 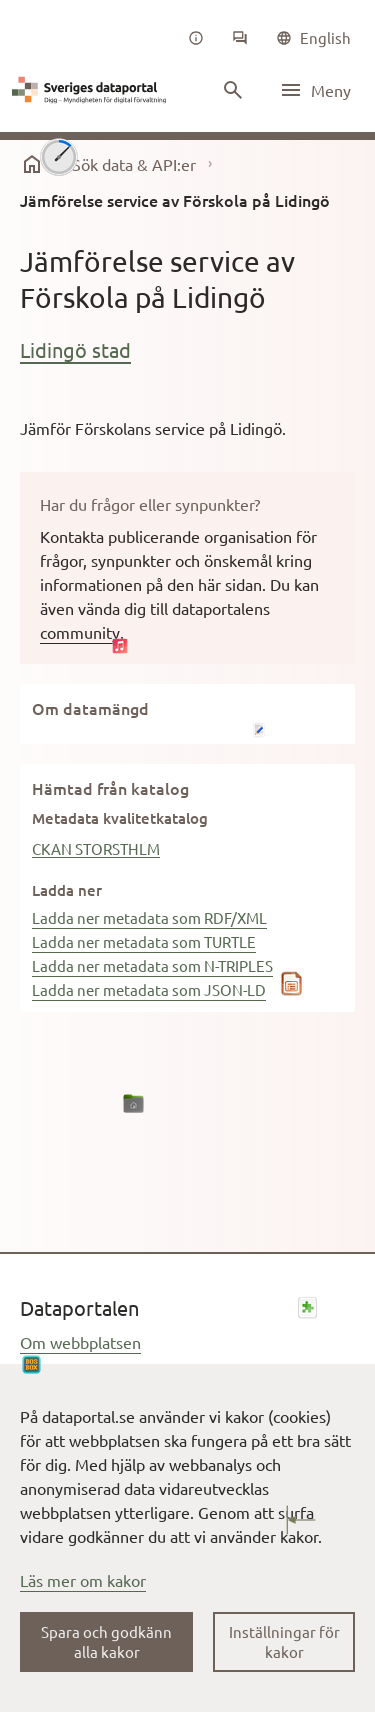 What do you see at coordinates (259, 730) in the screenshot?
I see `open text editor application` at bounding box center [259, 730].